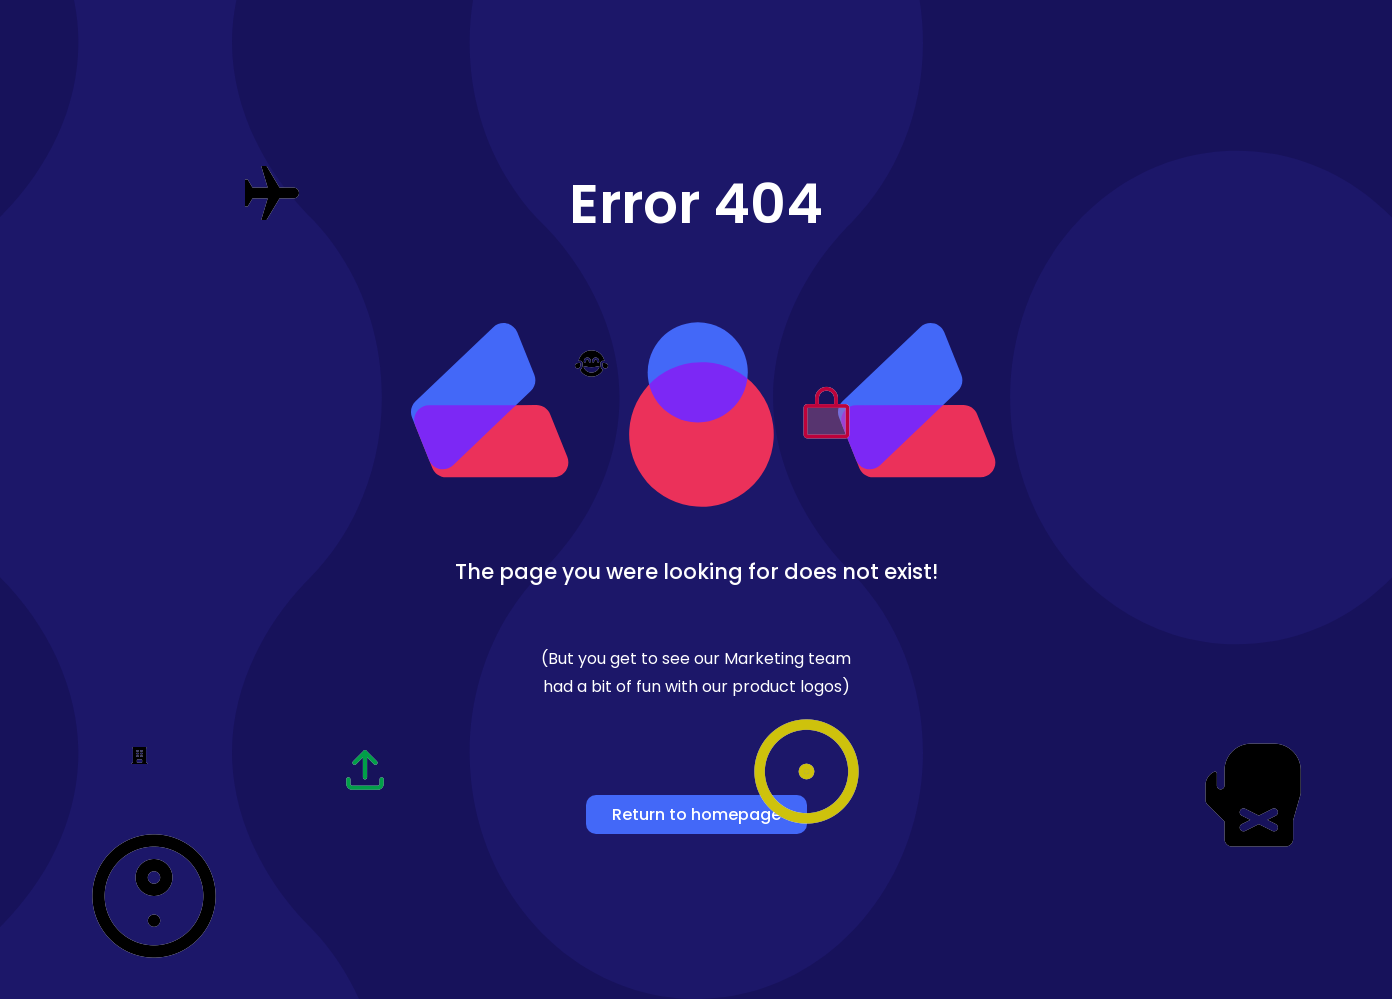 The width and height of the screenshot is (1392, 999). Describe the element at coordinates (365, 769) in the screenshot. I see `upload a file or document` at that location.